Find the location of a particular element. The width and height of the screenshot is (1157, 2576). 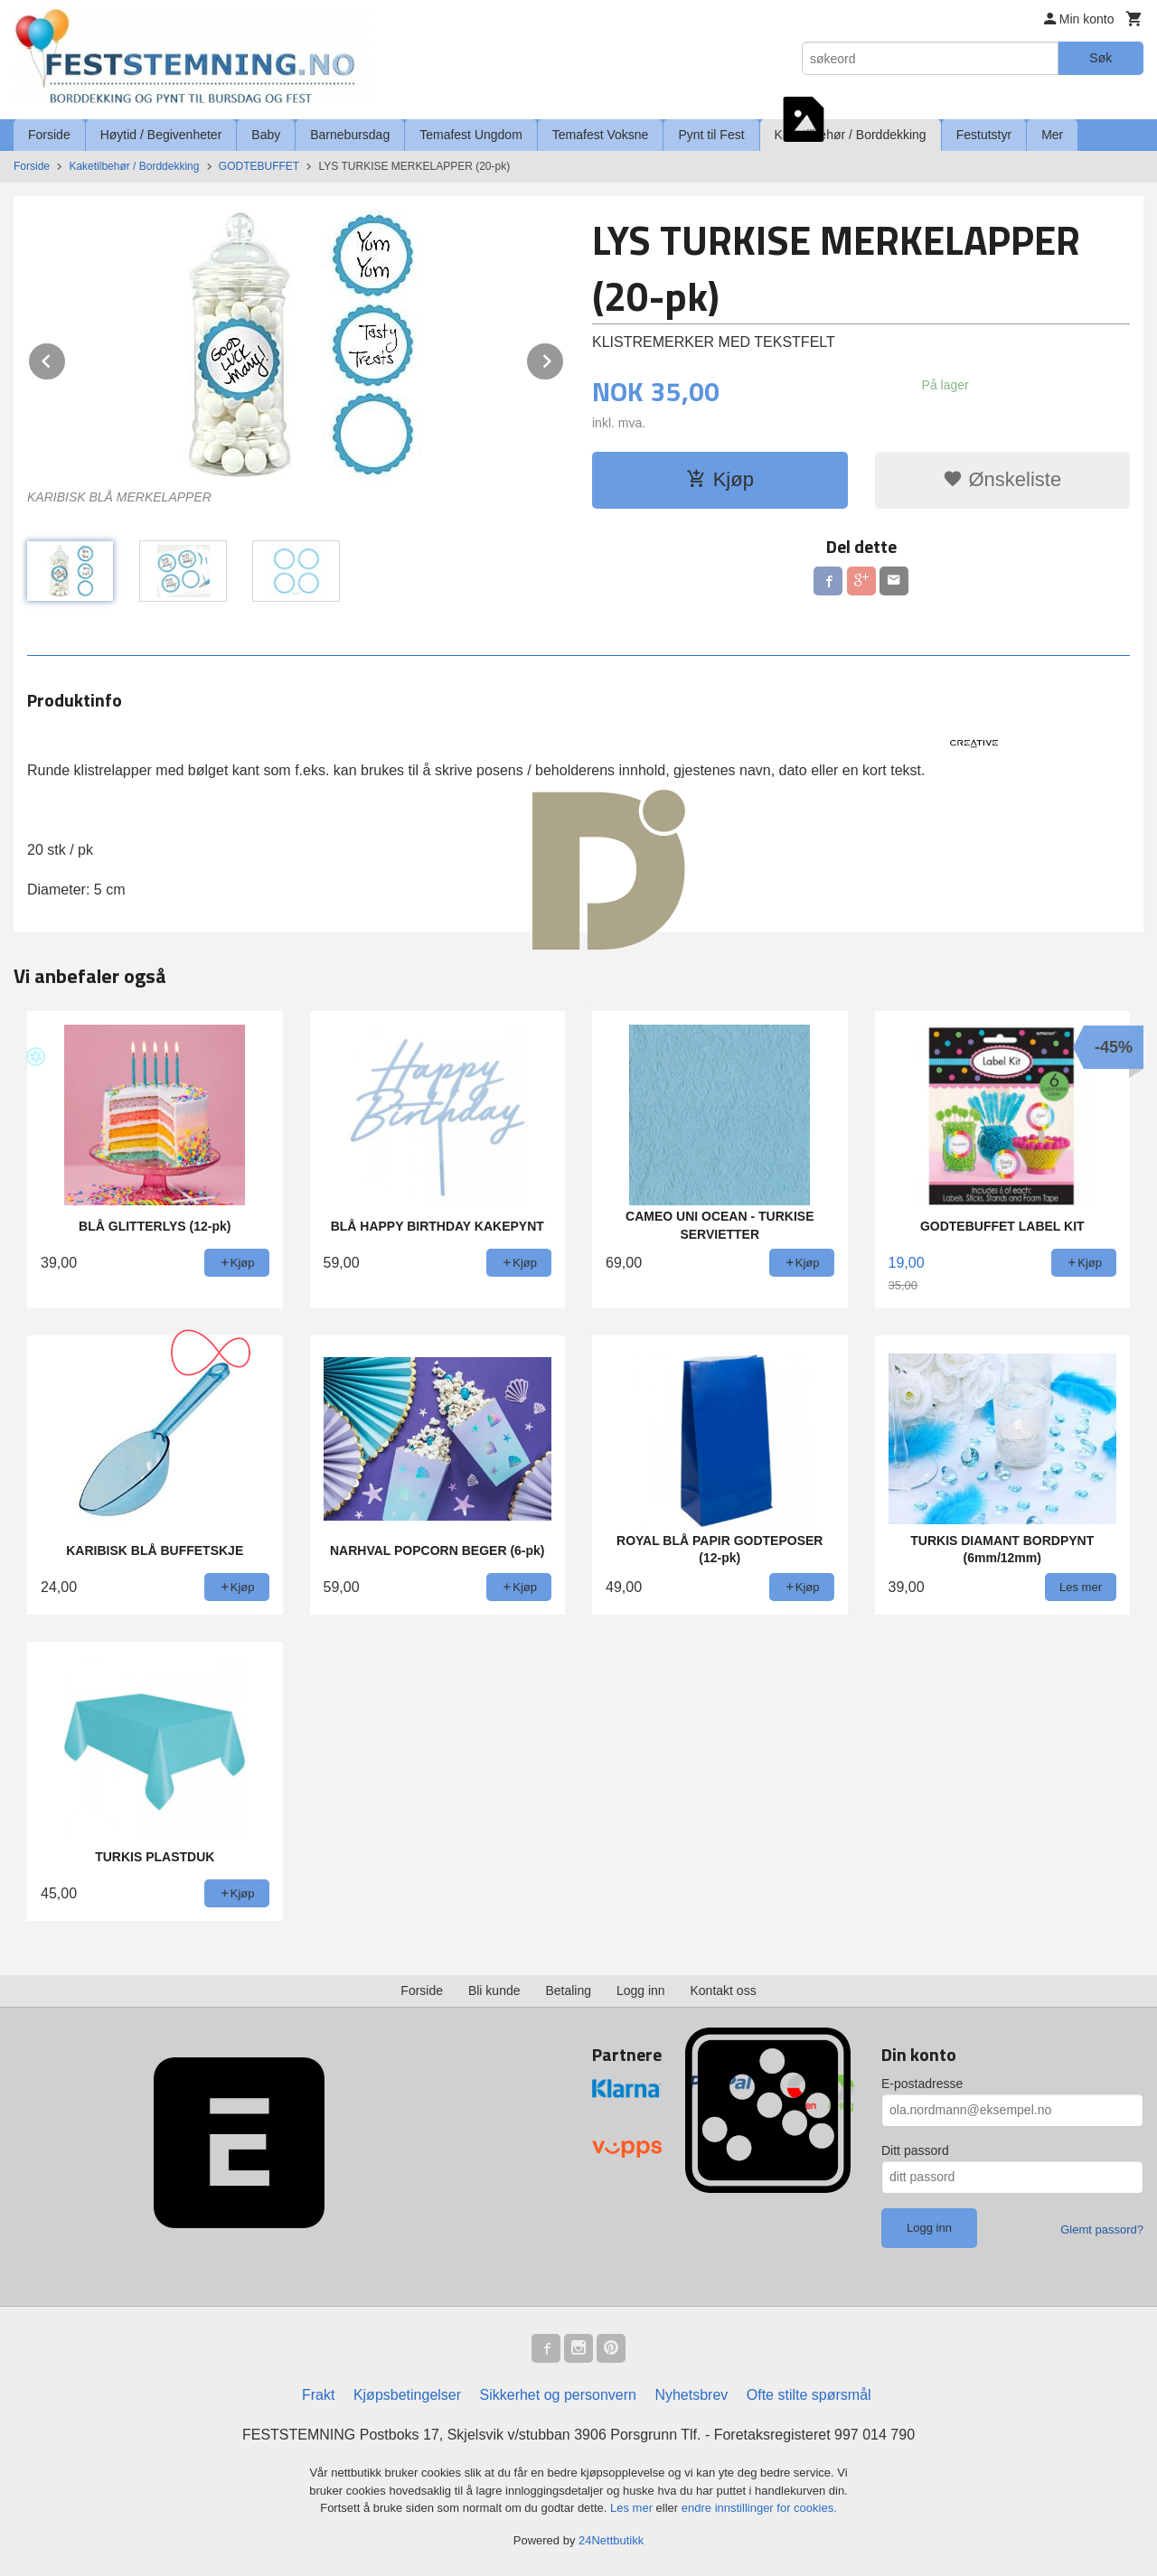

open scilab application is located at coordinates (767, 2110).